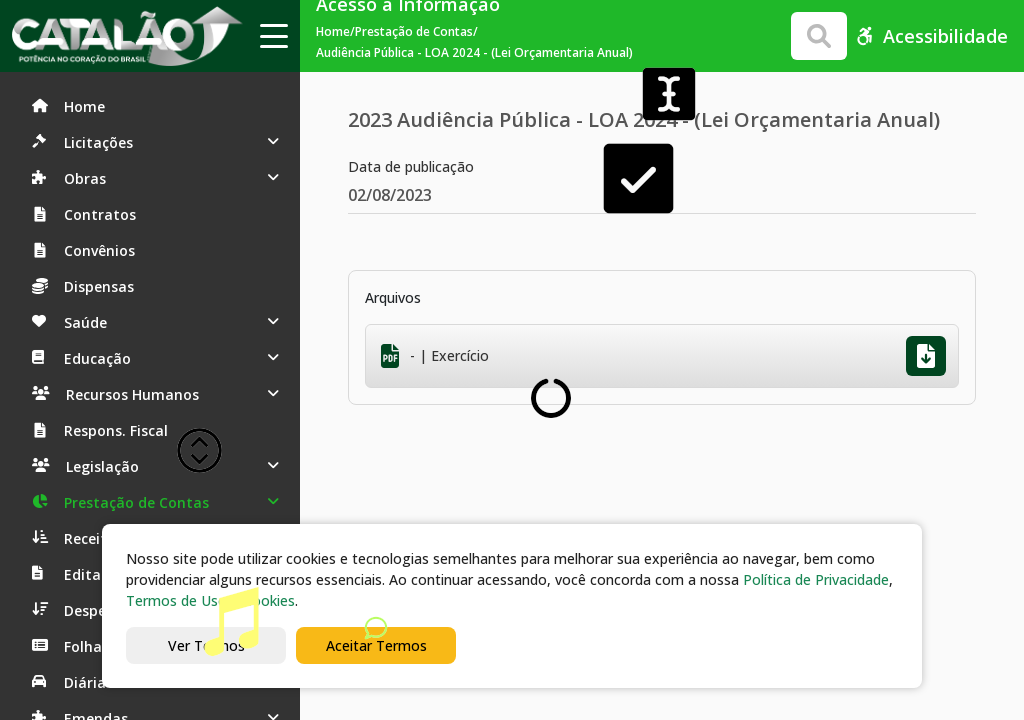 The width and height of the screenshot is (1024, 720). What do you see at coordinates (376, 628) in the screenshot?
I see `open comments section` at bounding box center [376, 628].